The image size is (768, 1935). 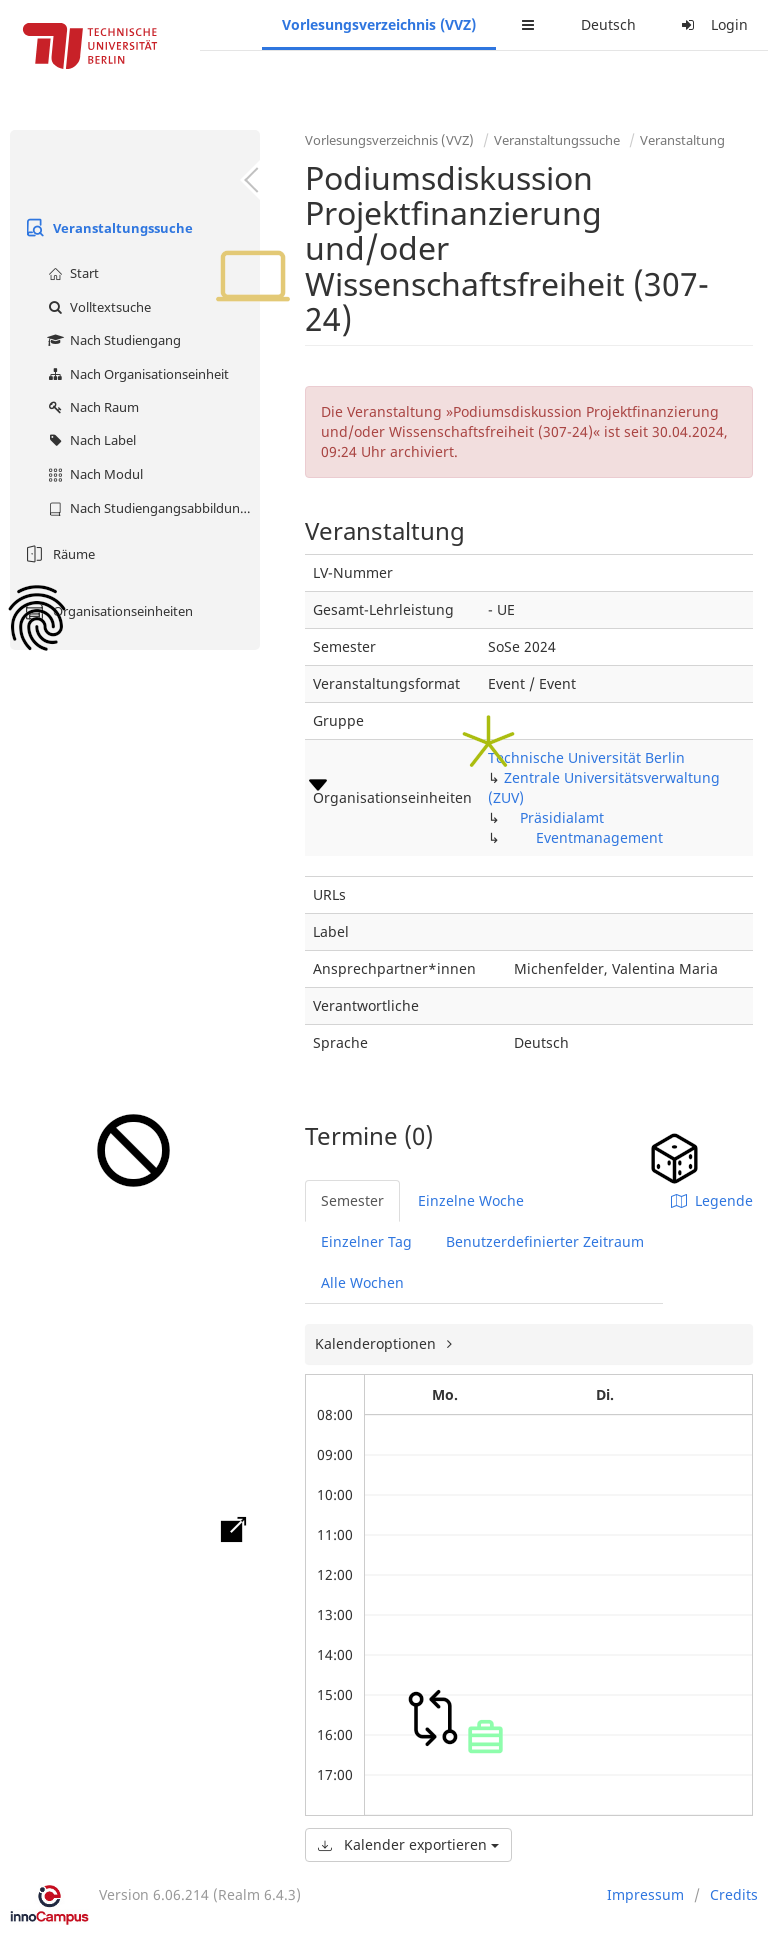 What do you see at coordinates (233, 1529) in the screenshot?
I see `open link in new tab or window` at bounding box center [233, 1529].